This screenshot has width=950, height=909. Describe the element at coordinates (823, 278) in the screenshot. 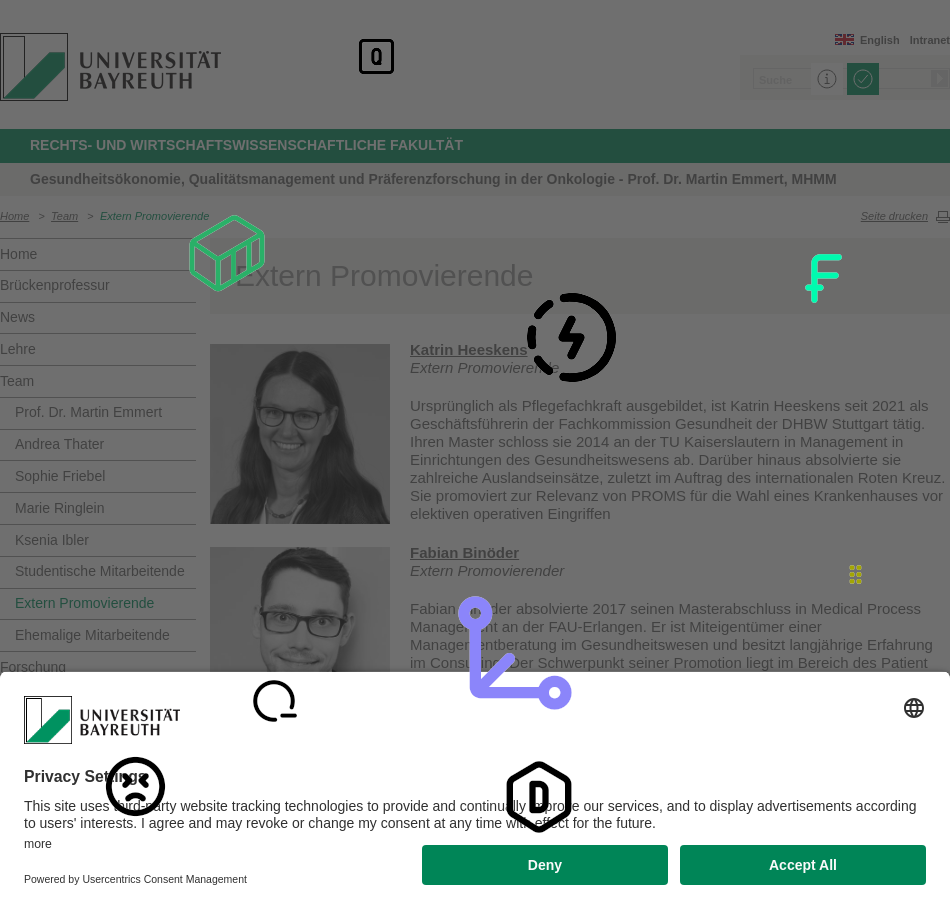

I see `indicates Swiss franc currency` at that location.